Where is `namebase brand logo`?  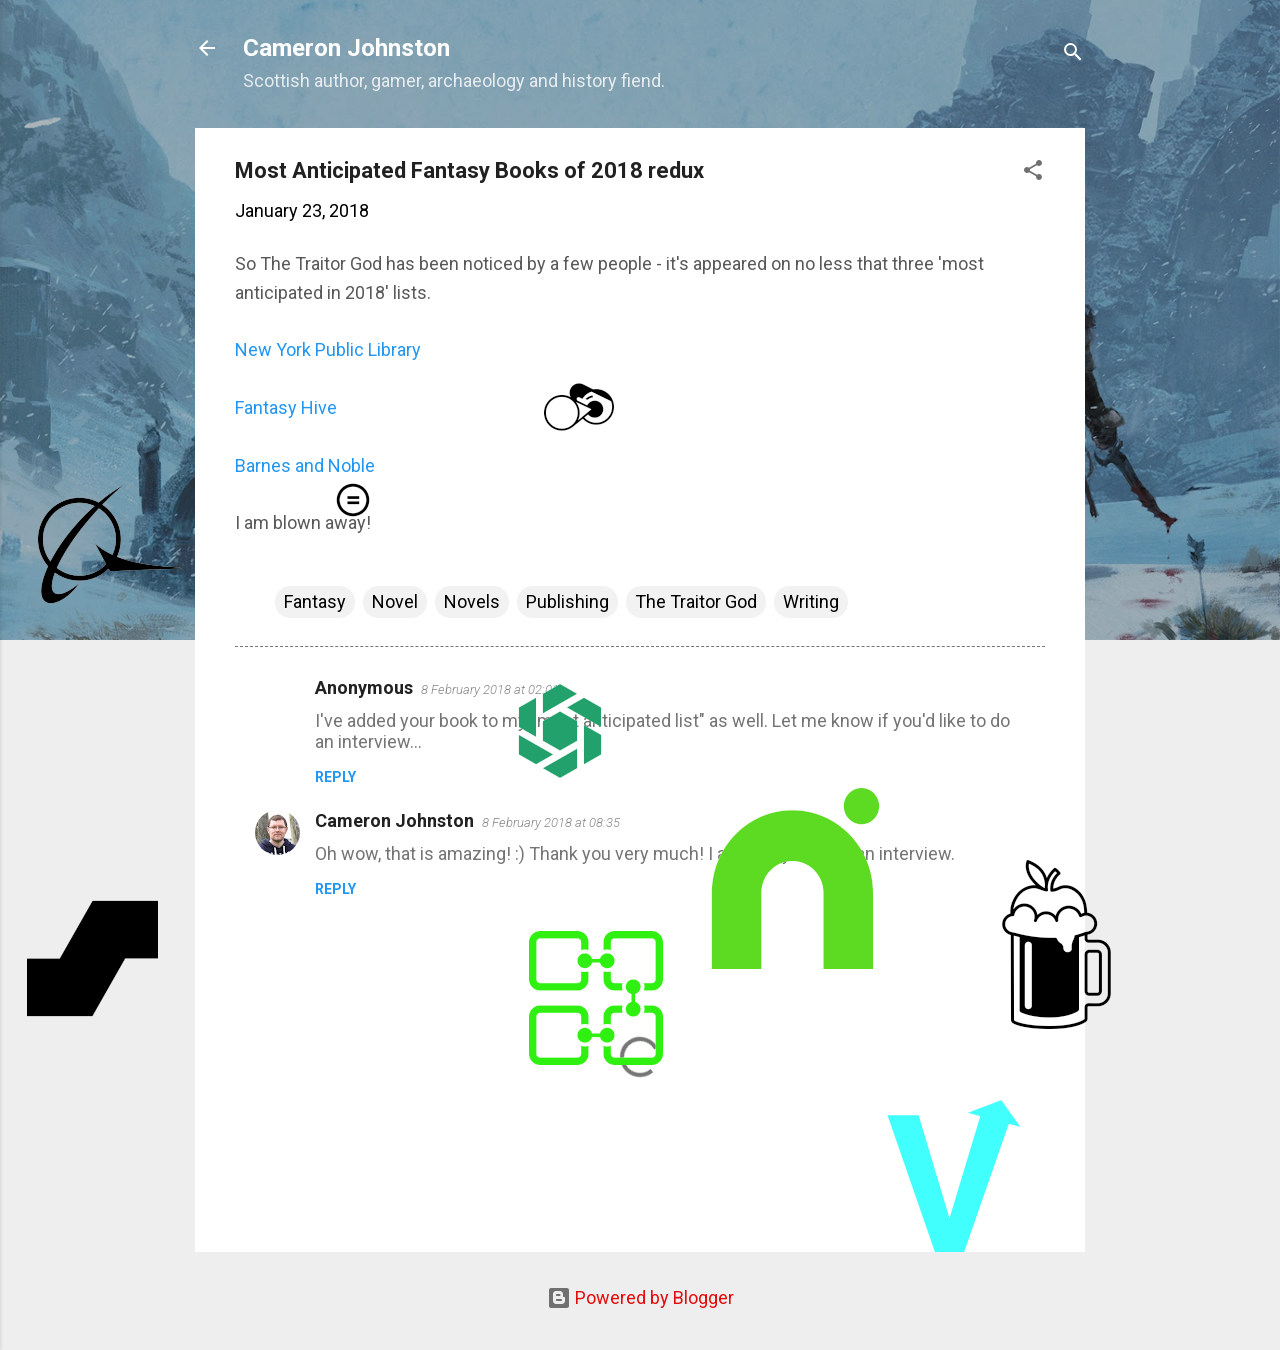
namebase brand logo is located at coordinates (795, 878).